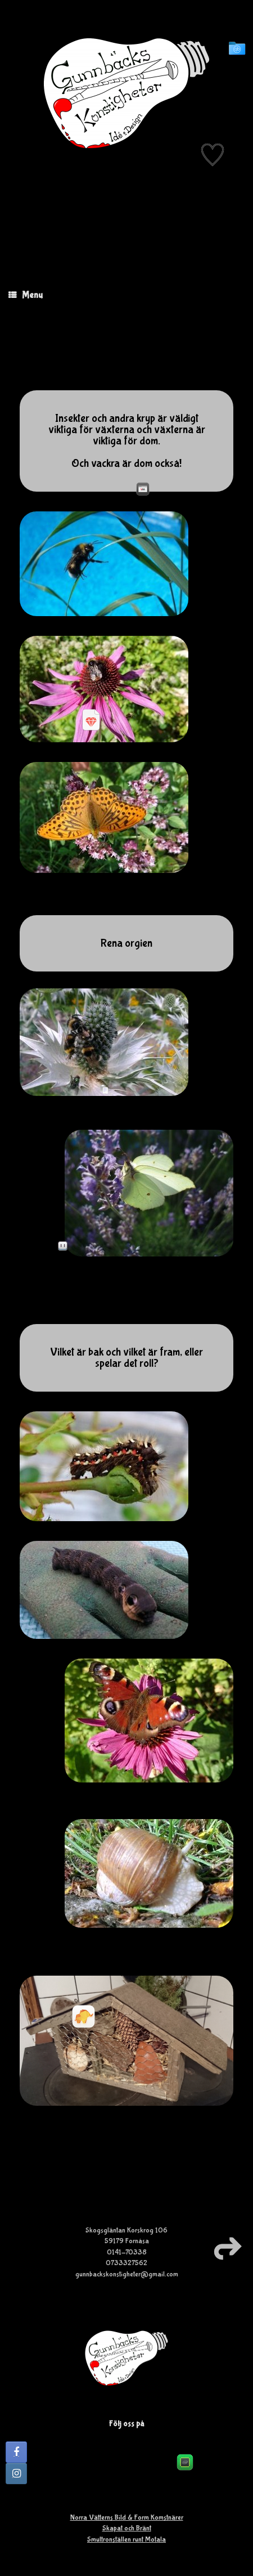 The image size is (253, 2576). Describe the element at coordinates (104, 1089) in the screenshot. I see `paste content from clipboard` at that location.